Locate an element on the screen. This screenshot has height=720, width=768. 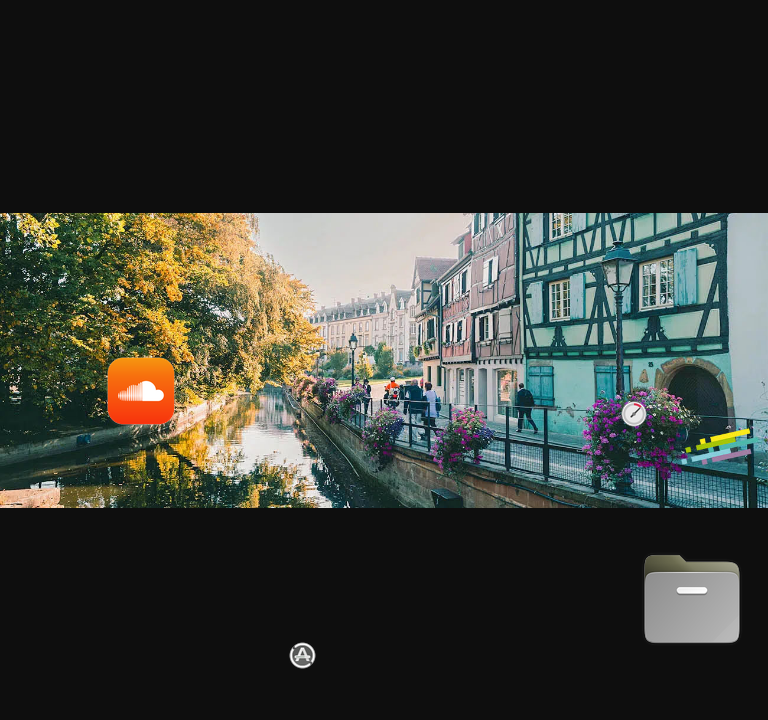
open SoundCloud app is located at coordinates (141, 391).